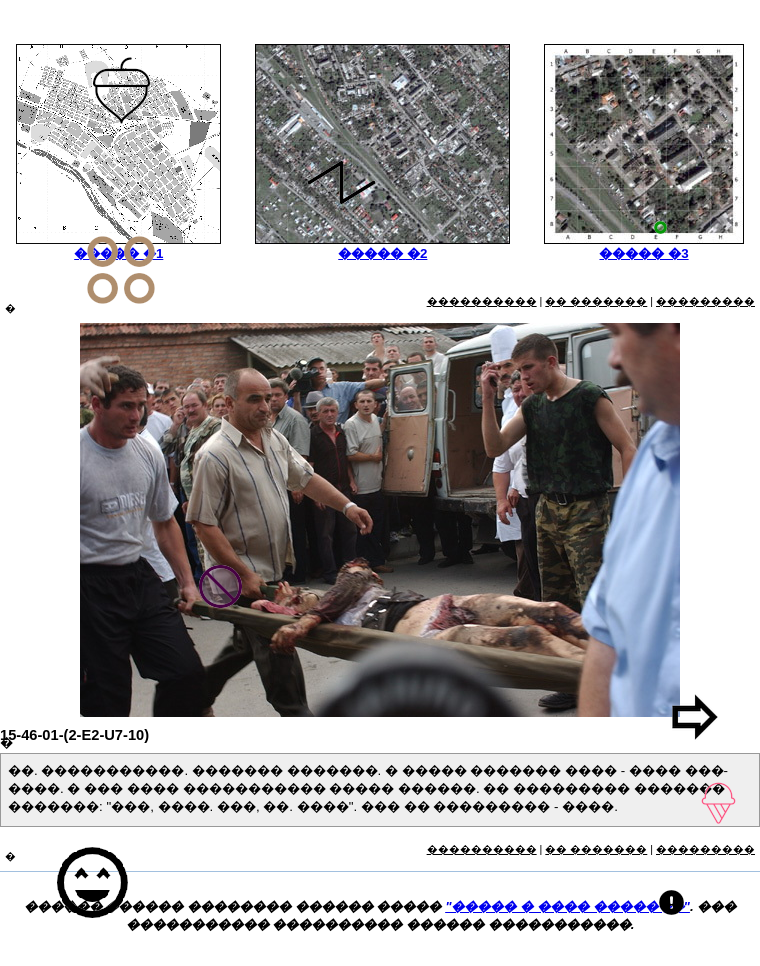 The height and width of the screenshot is (966, 760). Describe the element at coordinates (92, 882) in the screenshot. I see `rate your experience as very satisfied` at that location.